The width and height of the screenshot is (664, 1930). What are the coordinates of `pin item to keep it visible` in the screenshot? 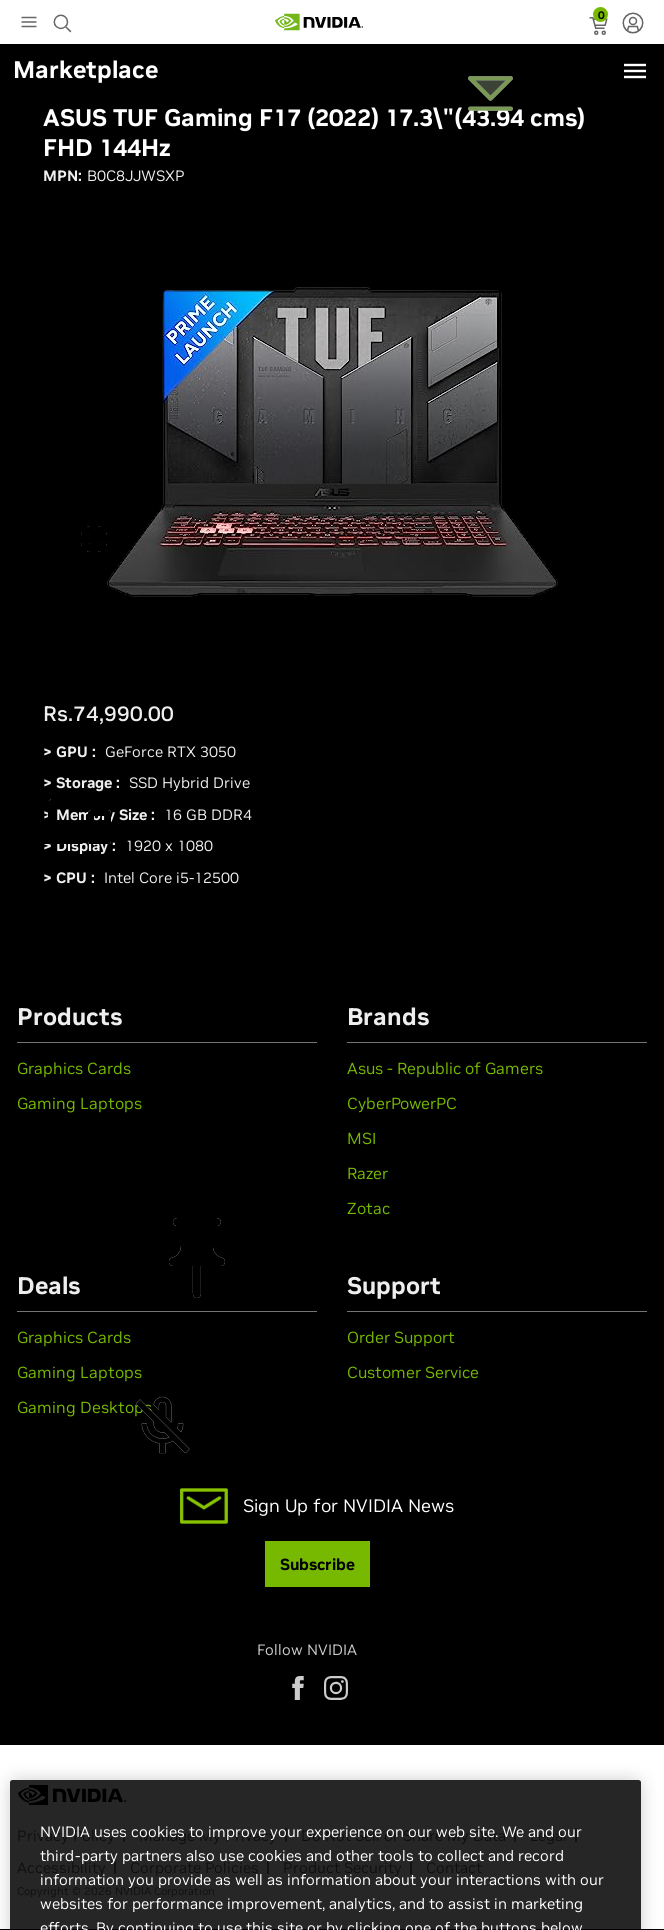 It's located at (197, 1258).